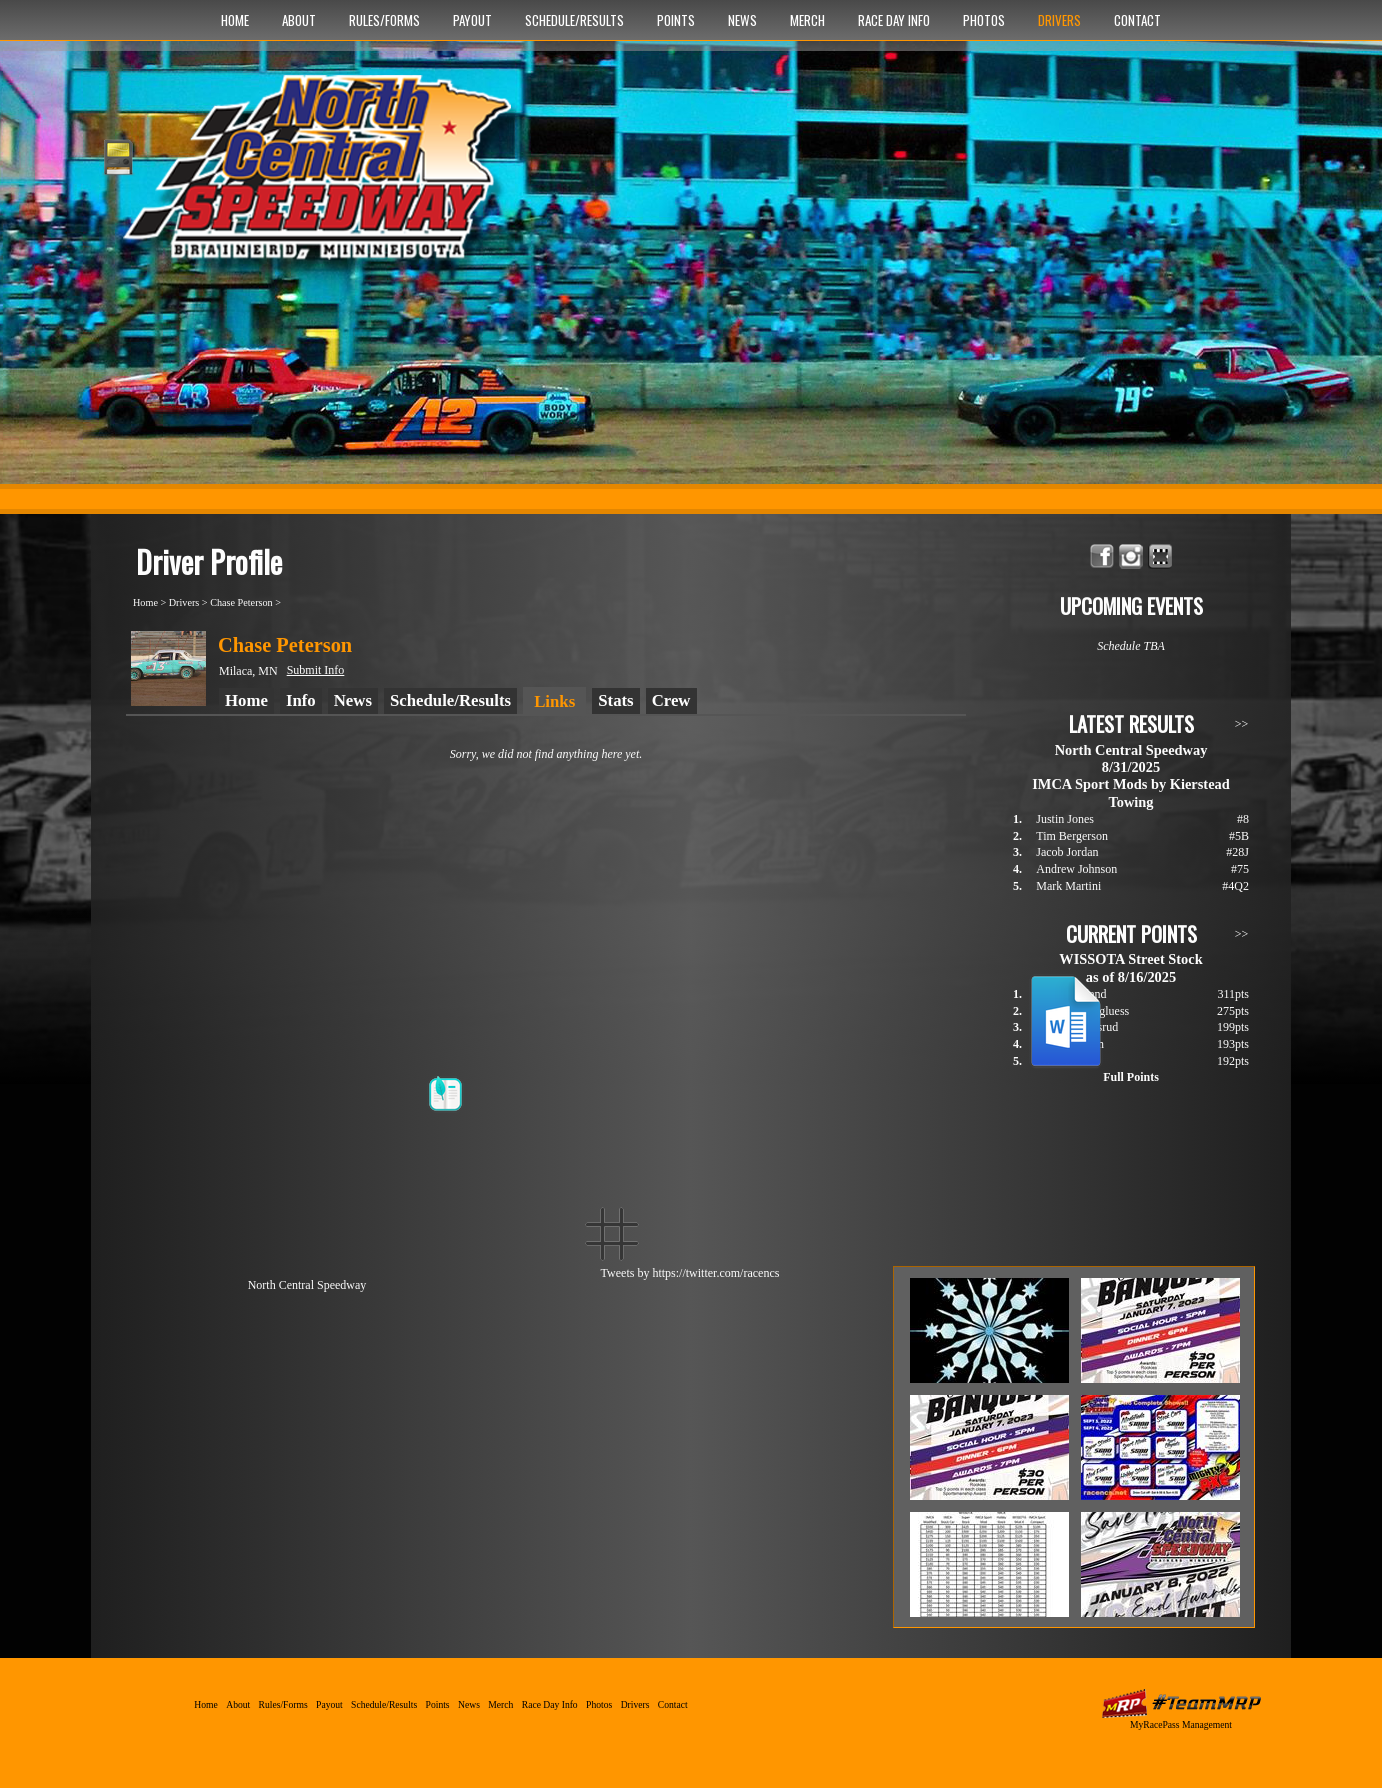 The image size is (1382, 1788). Describe the element at coordinates (612, 1234) in the screenshot. I see `open sudoku puzzle game` at that location.